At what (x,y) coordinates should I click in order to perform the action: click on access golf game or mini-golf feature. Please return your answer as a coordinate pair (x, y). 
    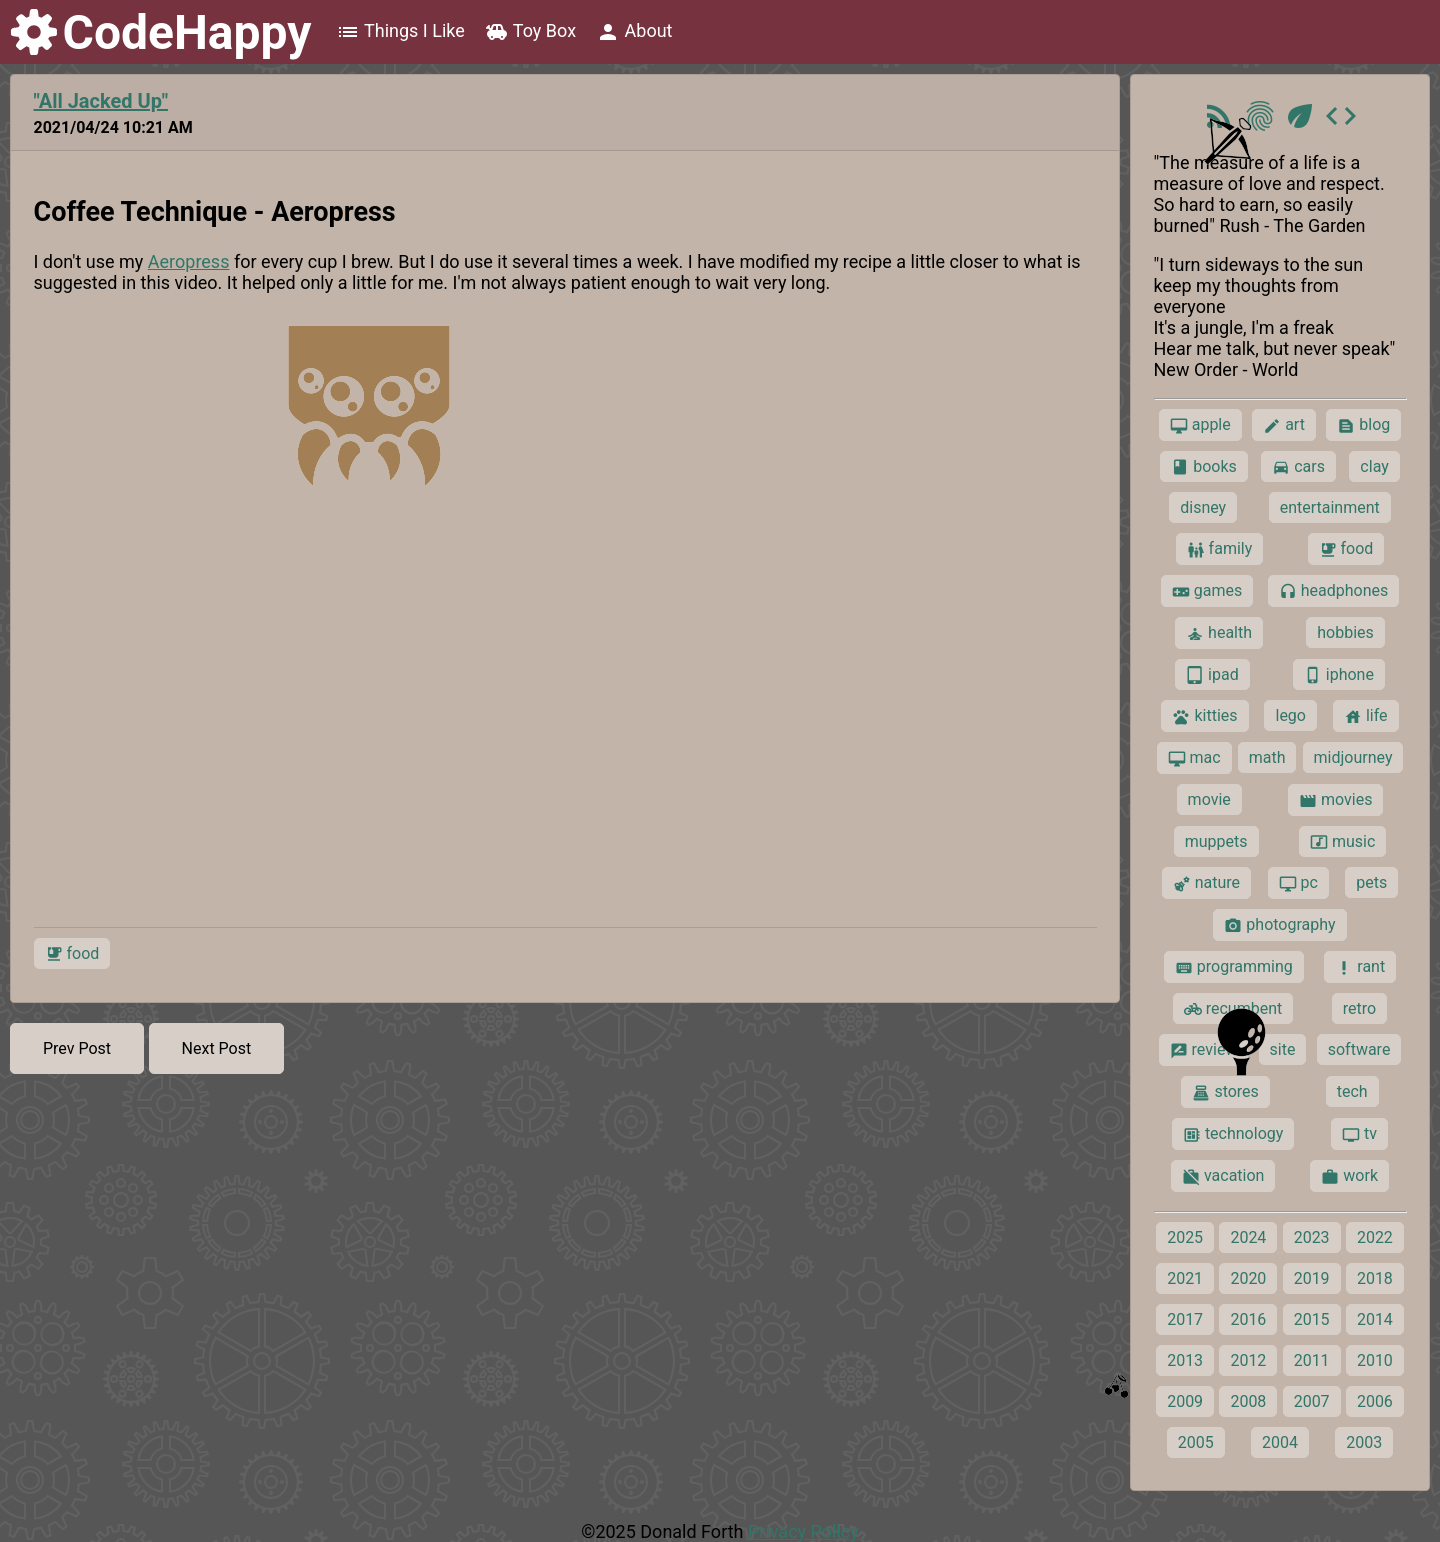
    Looking at the image, I should click on (1241, 1041).